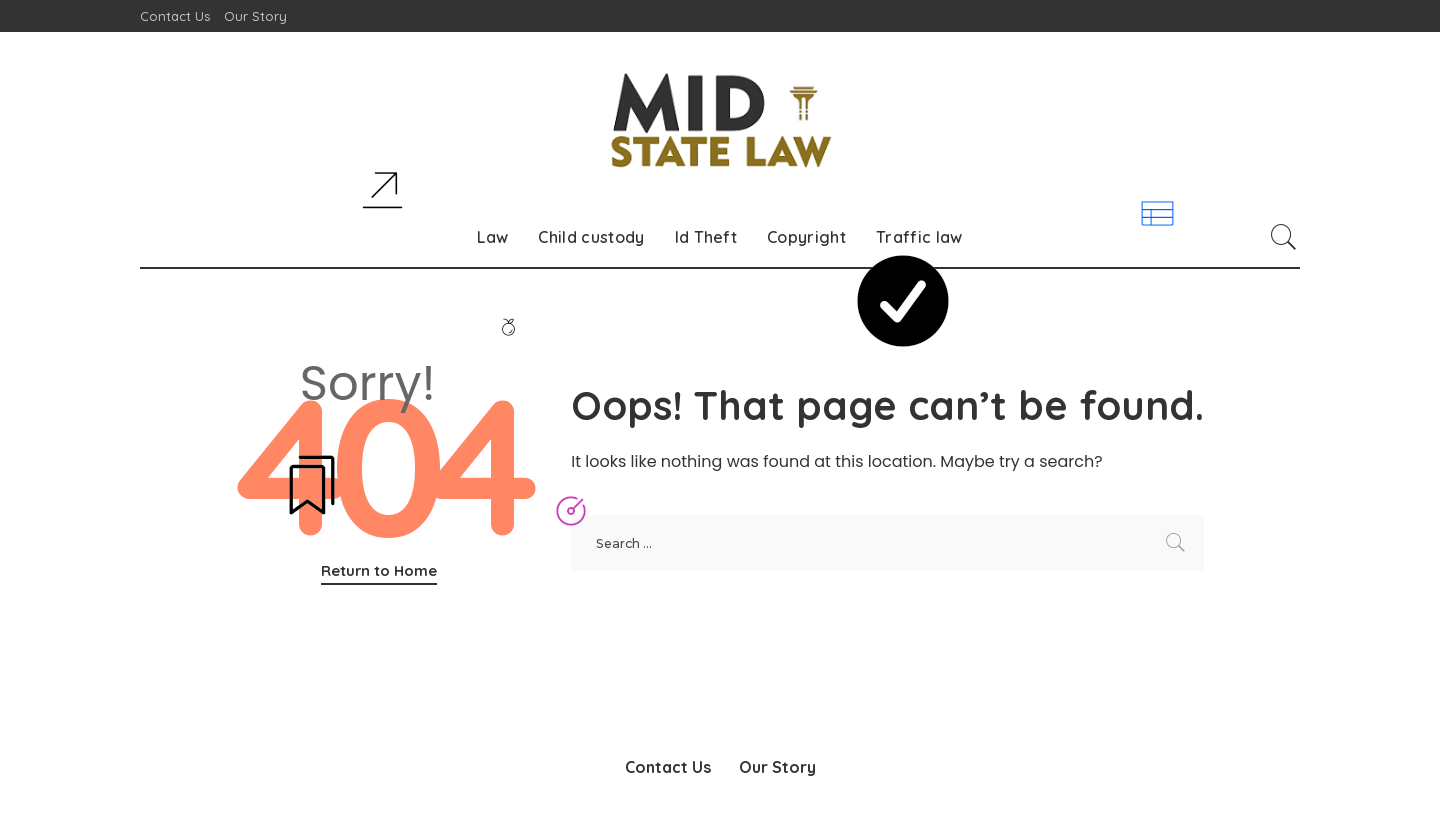 This screenshot has width=1440, height=830. I want to click on indicates citrus or orange flavor option, so click(508, 327).